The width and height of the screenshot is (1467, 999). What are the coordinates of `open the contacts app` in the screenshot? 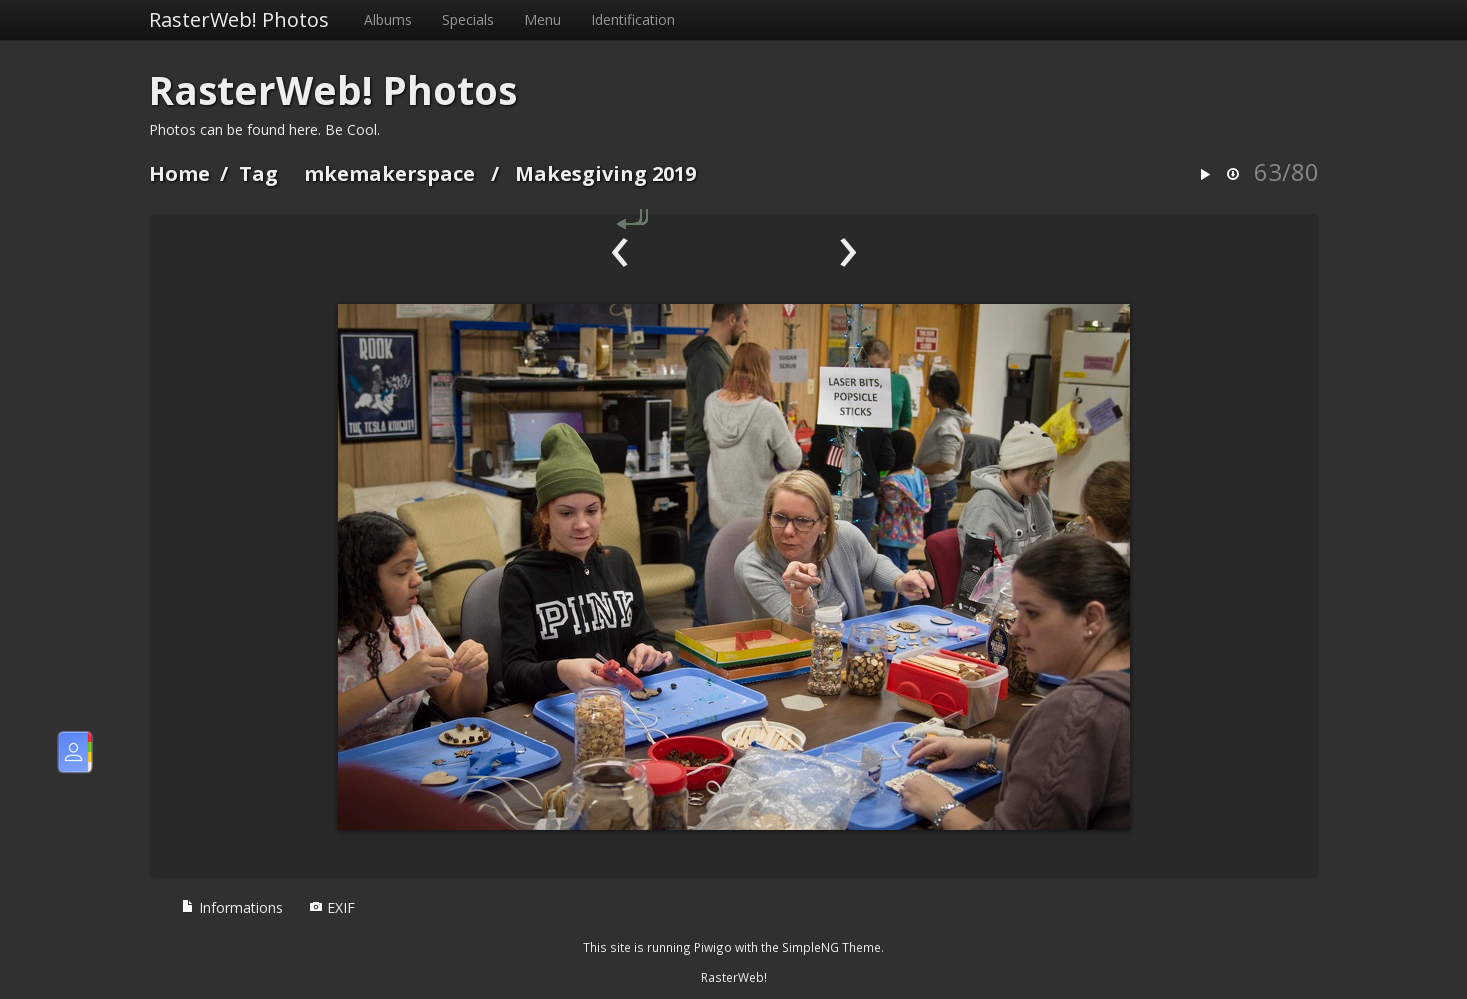 It's located at (75, 752).